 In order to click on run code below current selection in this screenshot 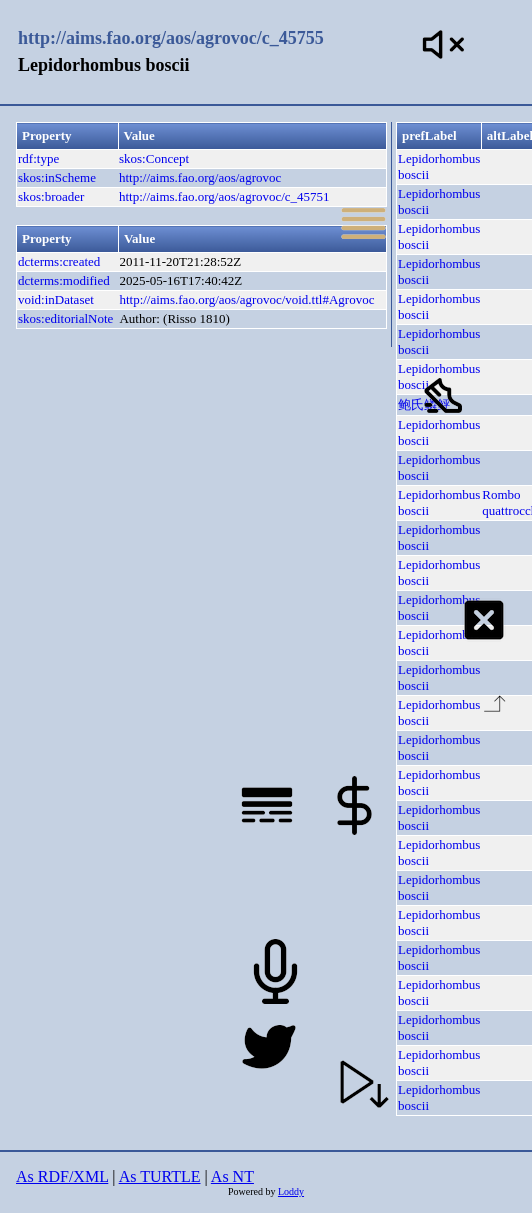, I will do `click(364, 1084)`.